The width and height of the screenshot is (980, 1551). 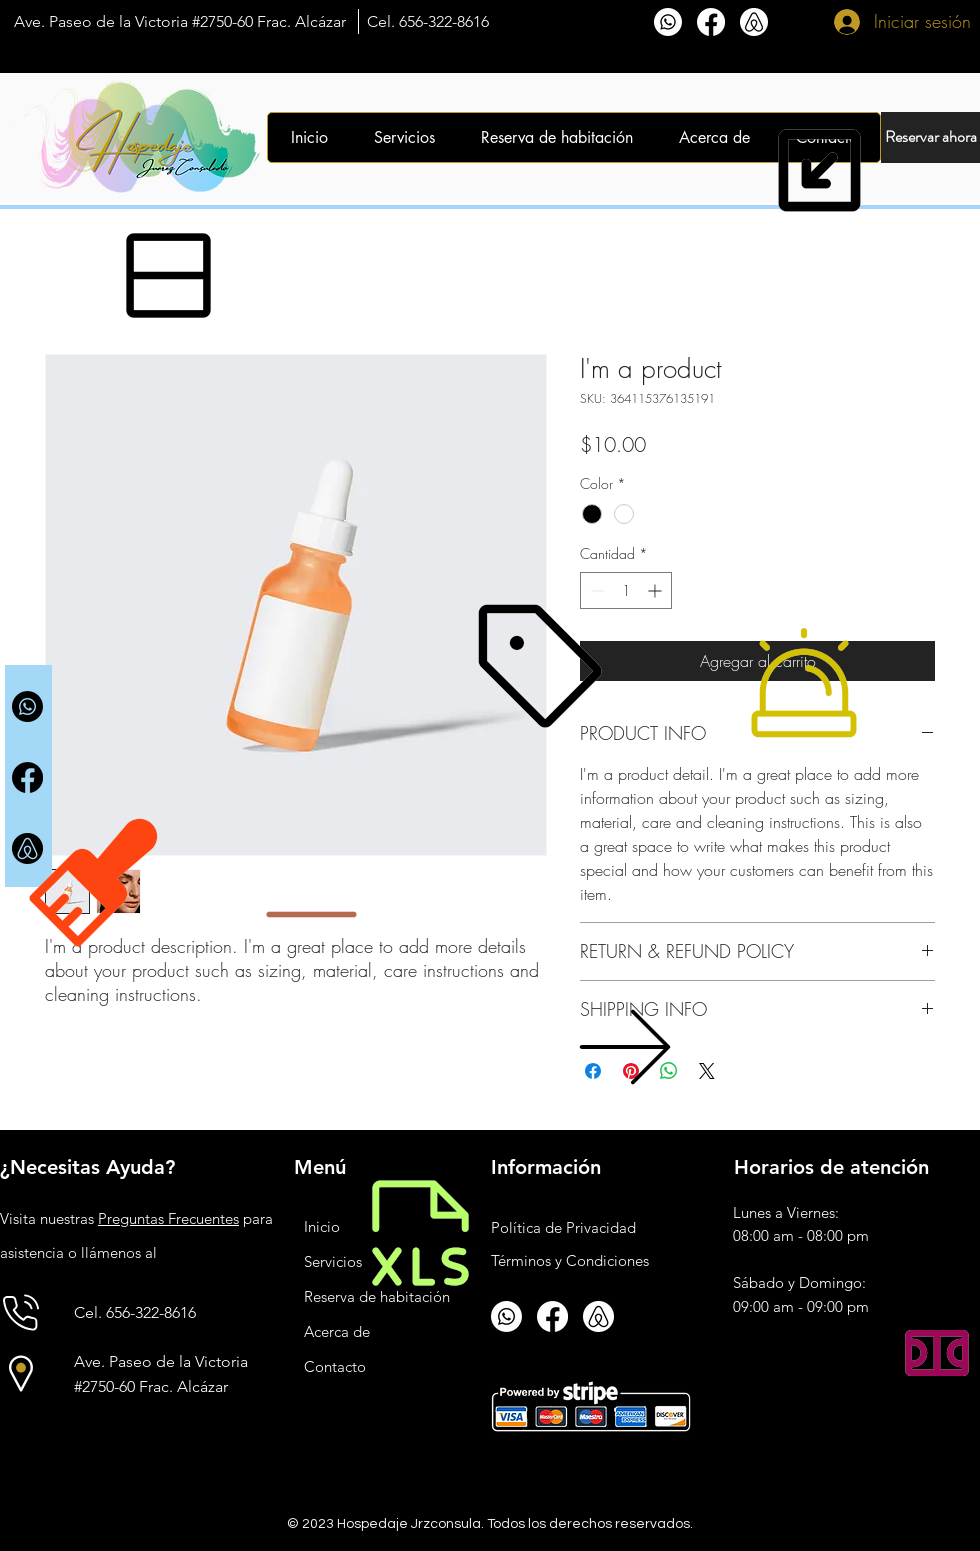 I want to click on view basketball court availability, so click(x=937, y=1353).